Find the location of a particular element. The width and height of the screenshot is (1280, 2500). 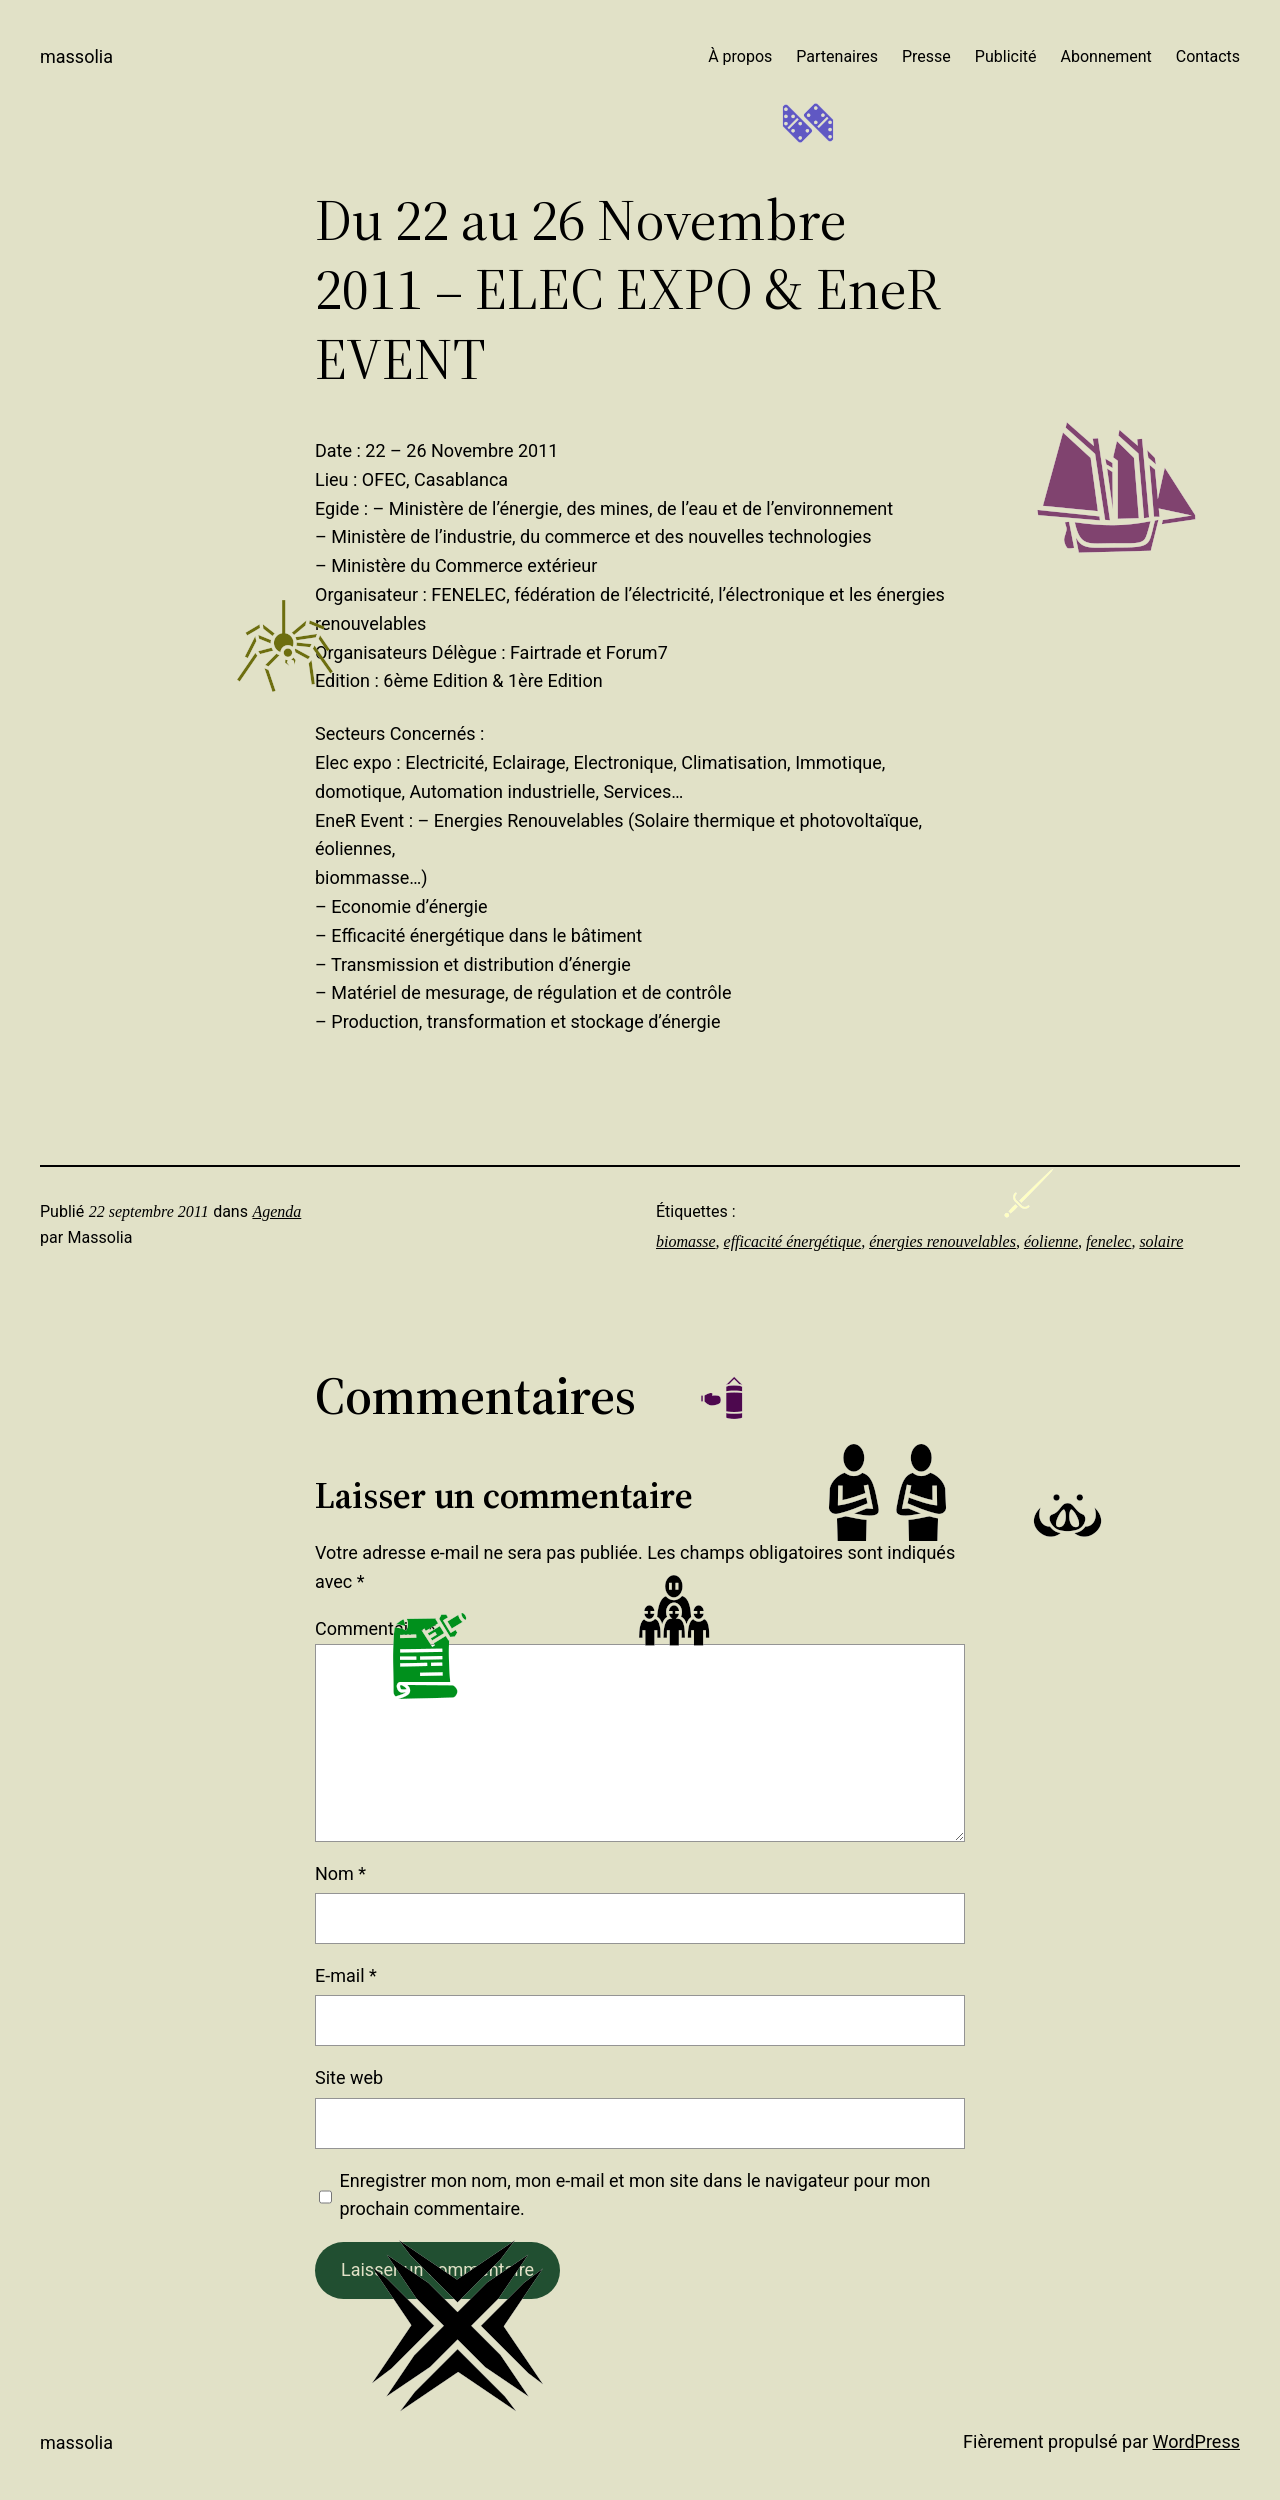

a decorative cross or star emblem for game UI is located at coordinates (457, 2326).